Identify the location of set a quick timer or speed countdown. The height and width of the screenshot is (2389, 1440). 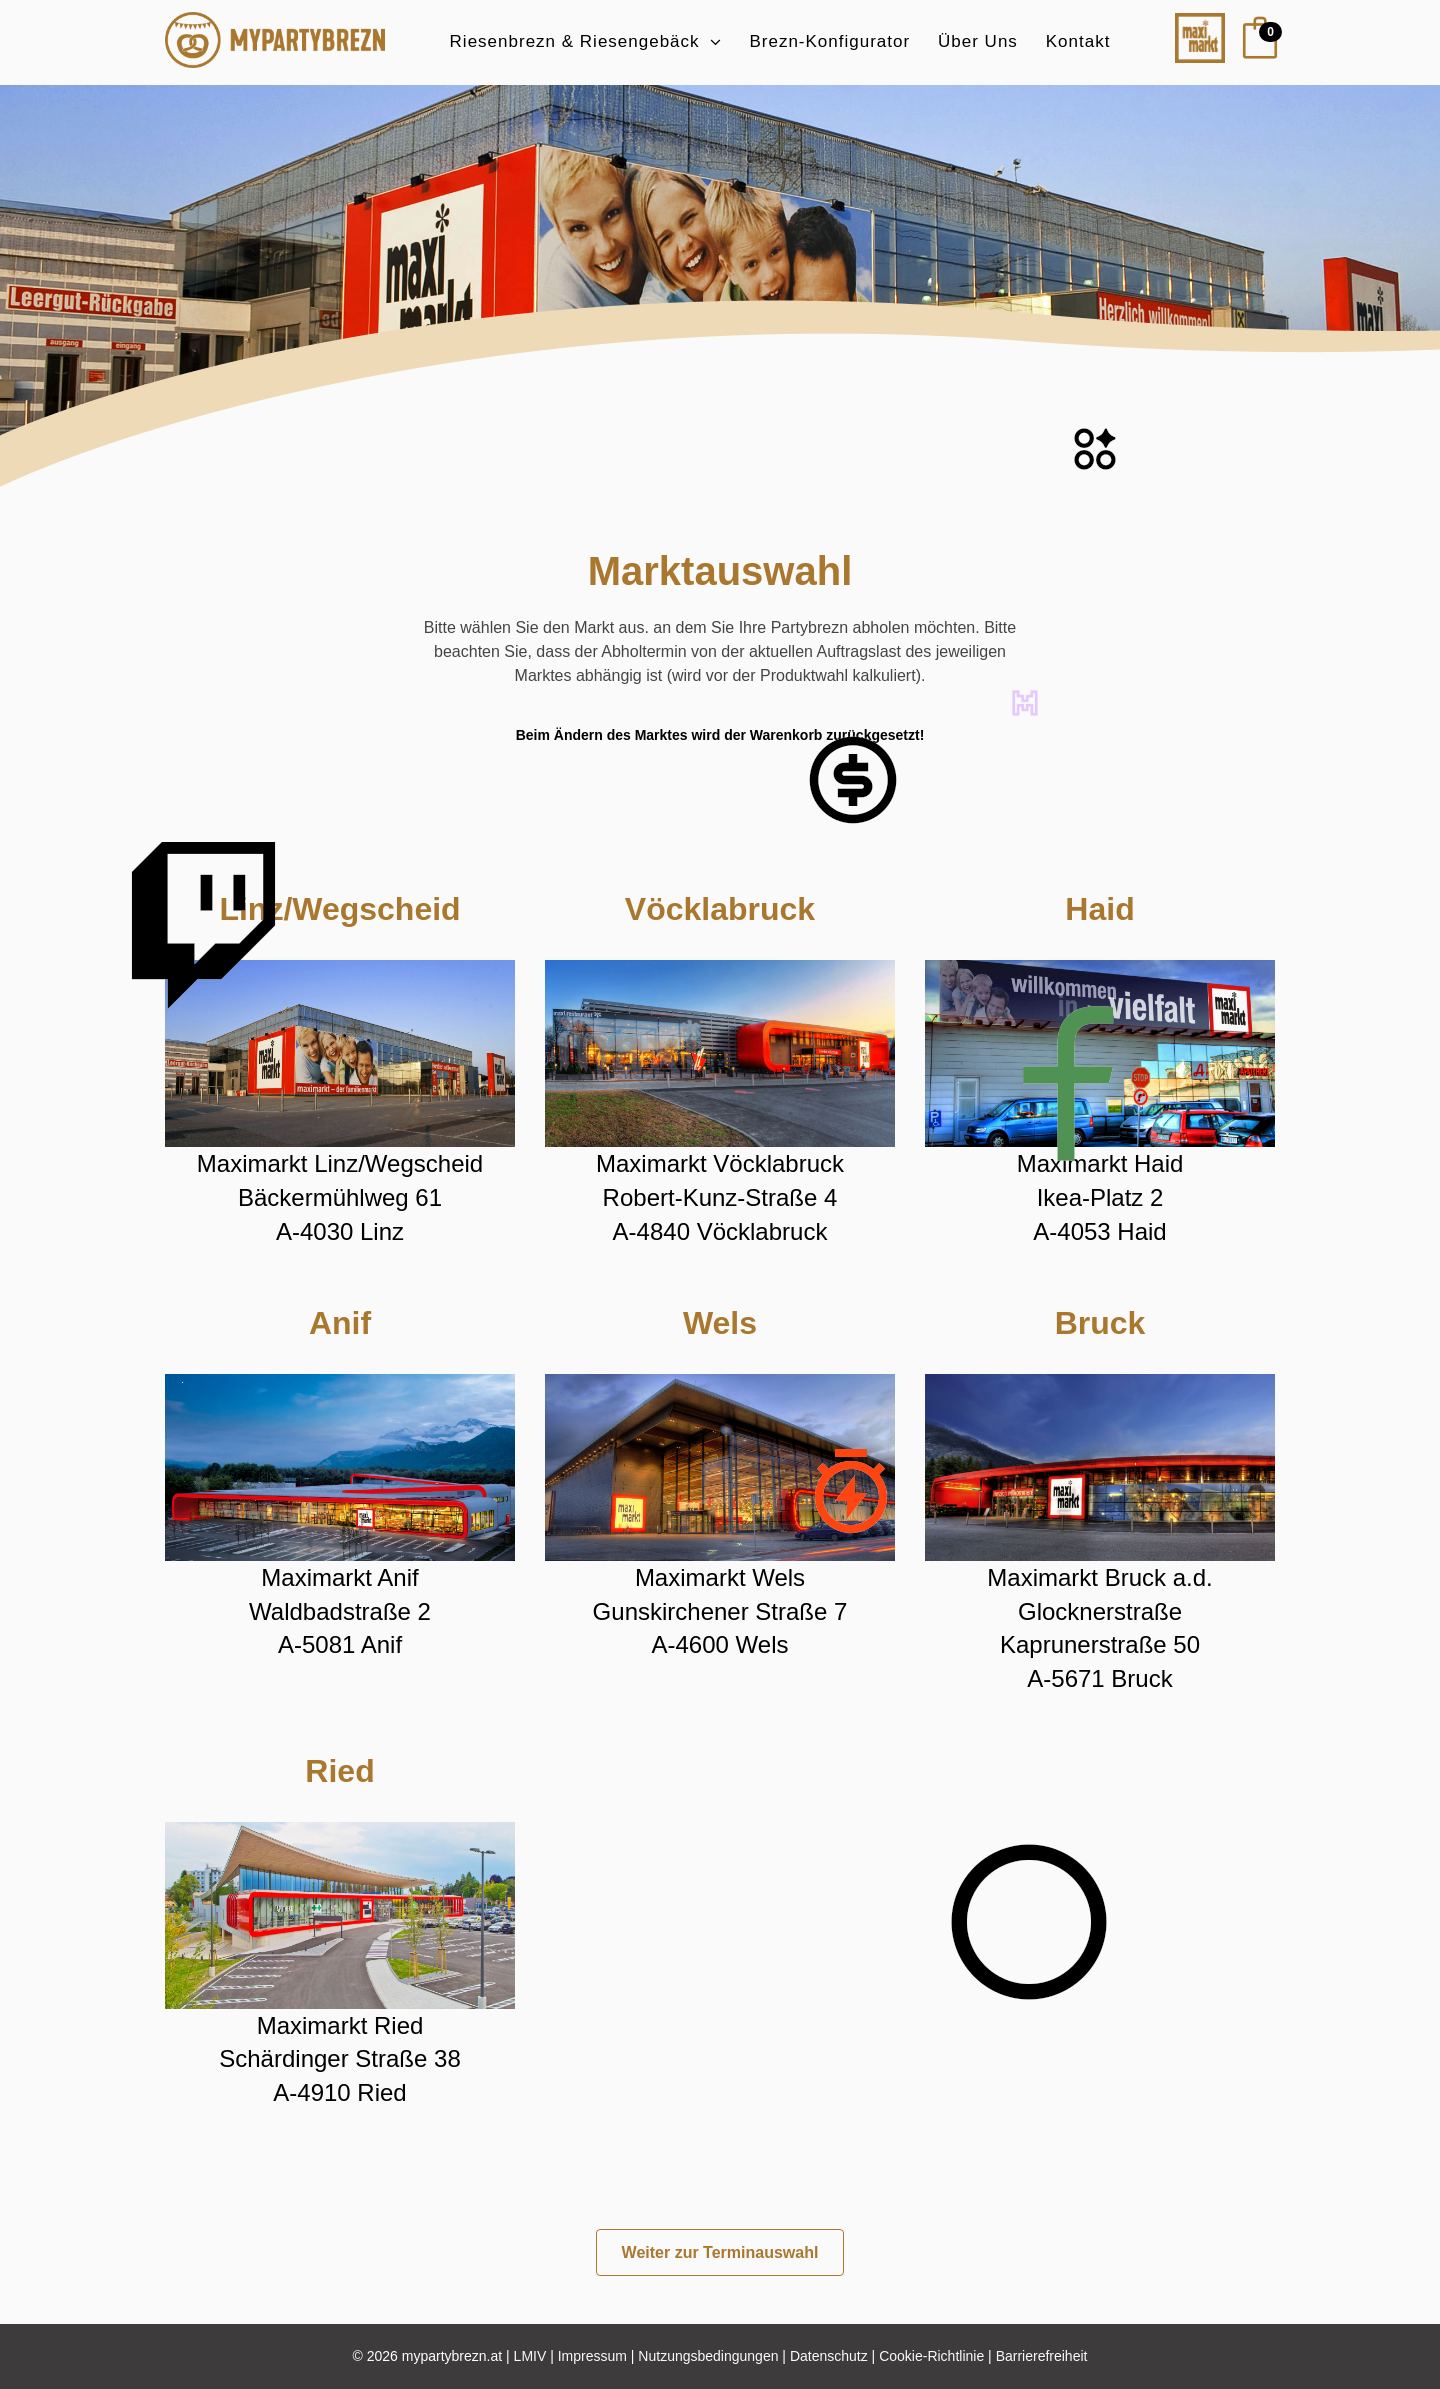
(851, 1493).